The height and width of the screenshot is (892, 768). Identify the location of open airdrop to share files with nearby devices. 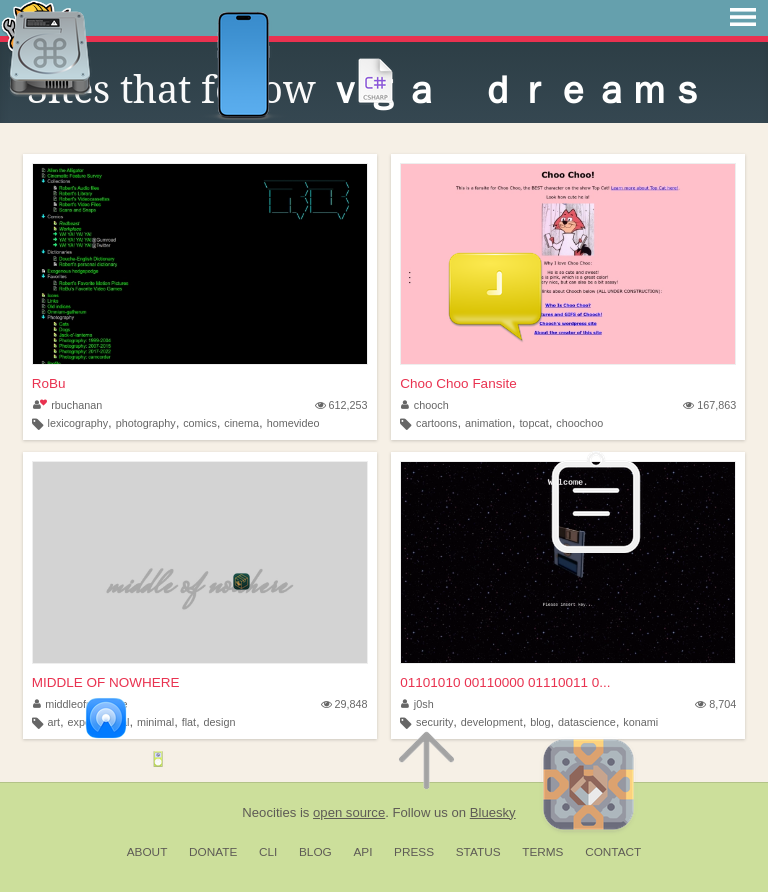
(106, 718).